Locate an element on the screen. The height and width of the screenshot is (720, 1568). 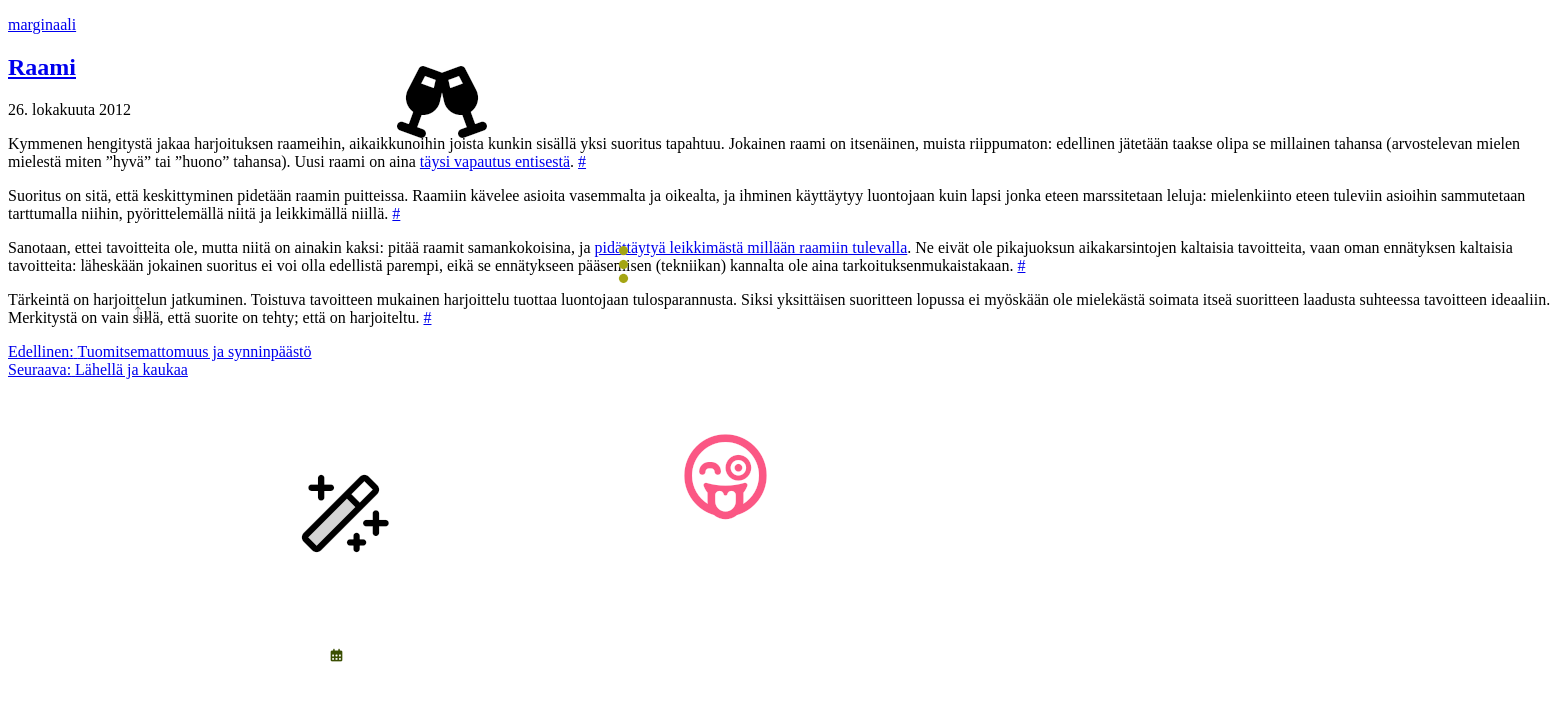
view calendar with scheduled events is located at coordinates (336, 655).